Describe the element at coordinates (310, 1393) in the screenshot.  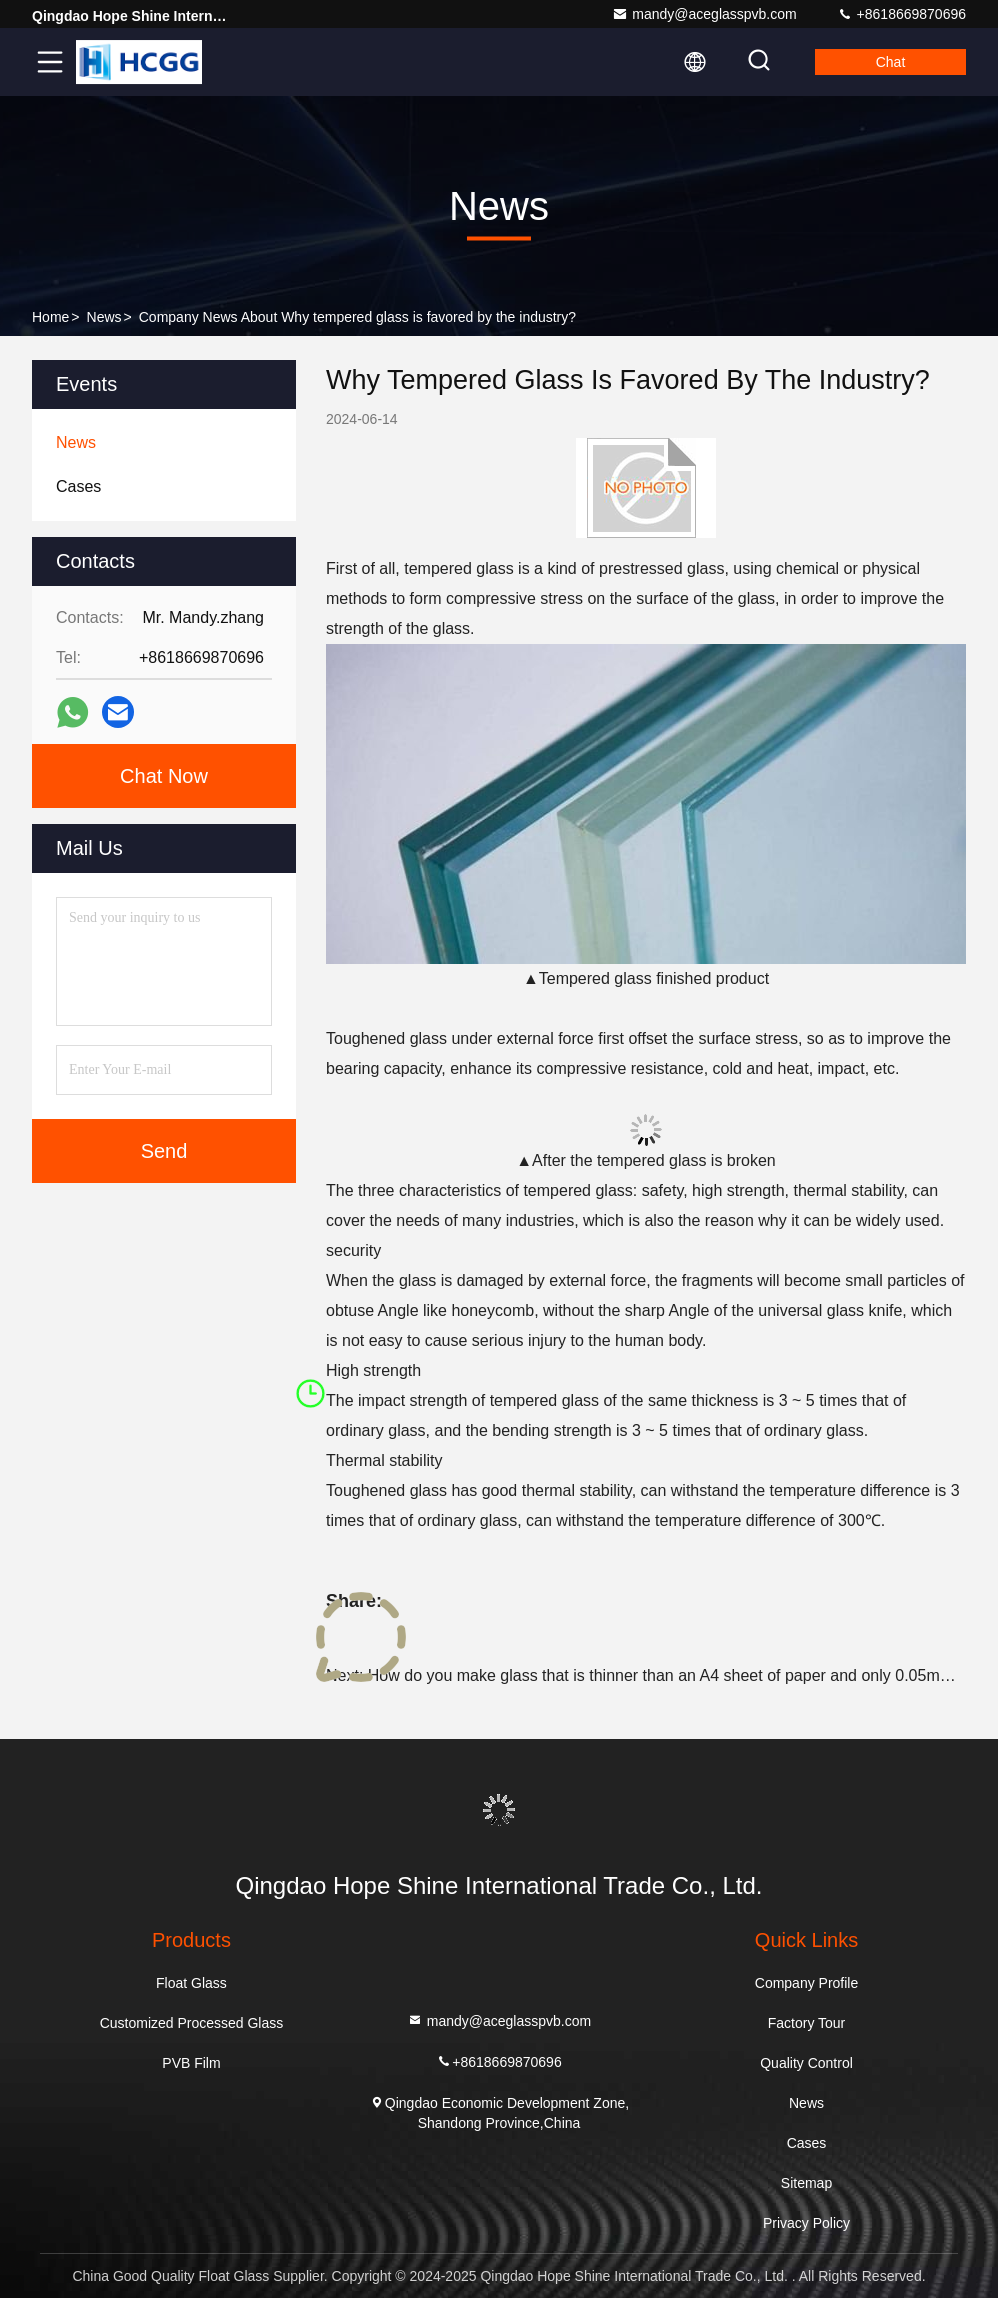
I see `view current time` at that location.